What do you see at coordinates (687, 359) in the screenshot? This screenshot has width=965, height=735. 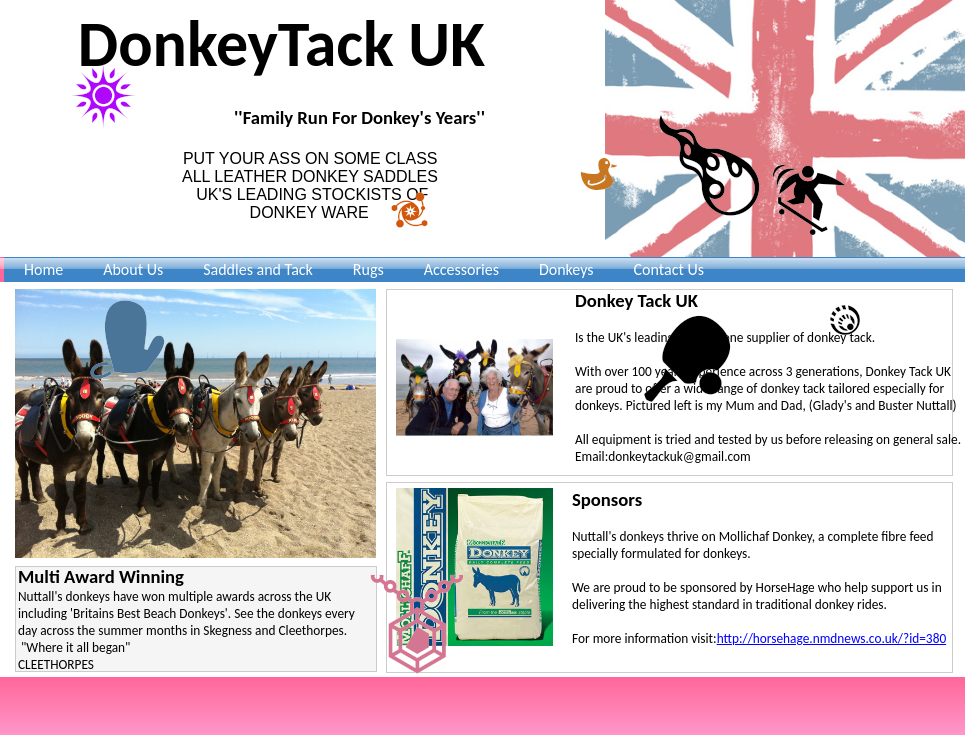 I see `access table tennis or ping pong game` at bounding box center [687, 359].